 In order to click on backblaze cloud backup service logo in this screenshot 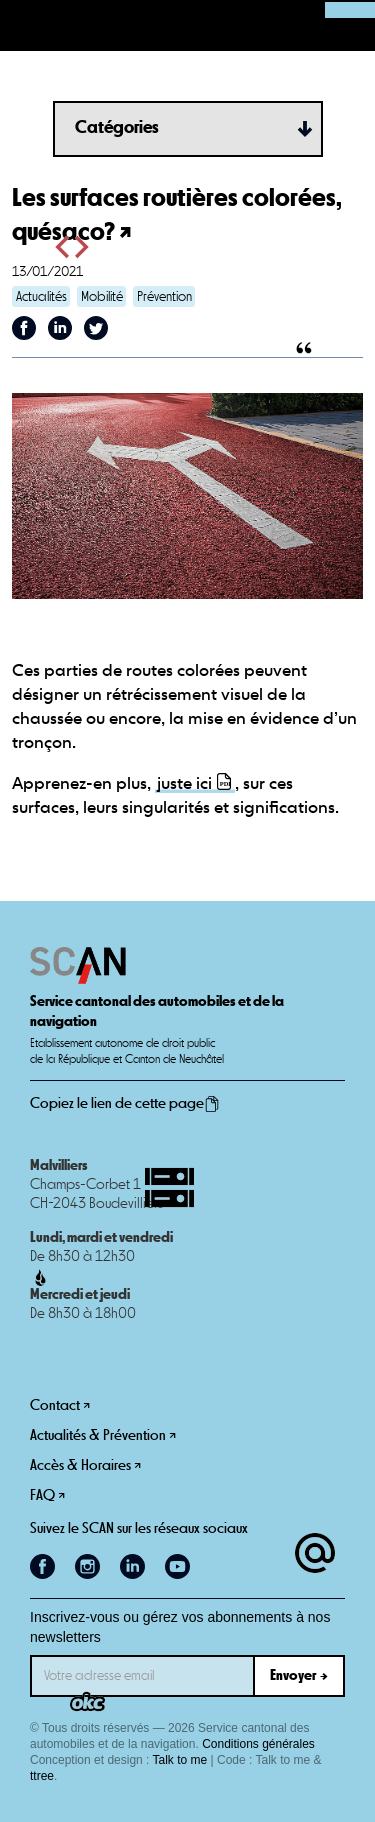, I will do `click(40, 1277)`.